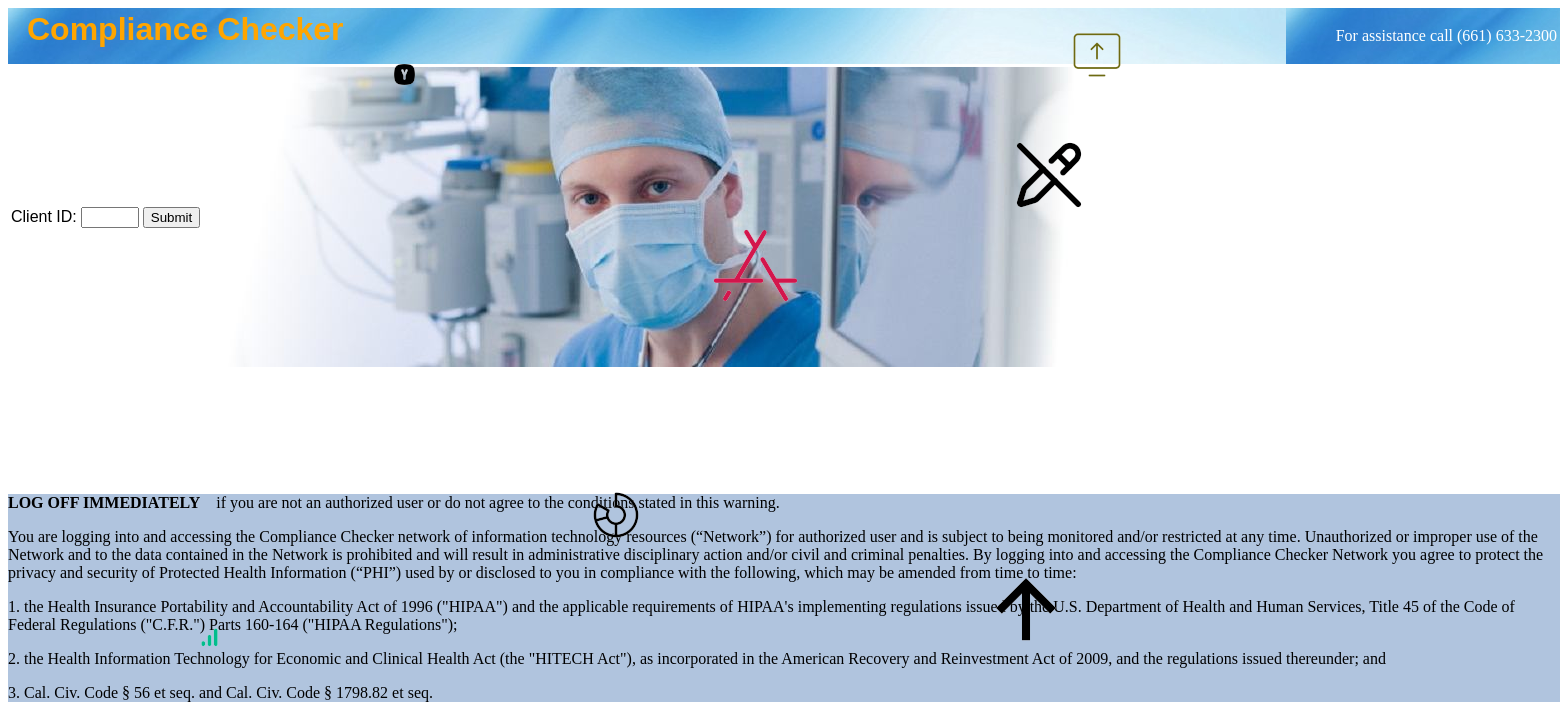  I want to click on editing is disabled, so click(1049, 175).